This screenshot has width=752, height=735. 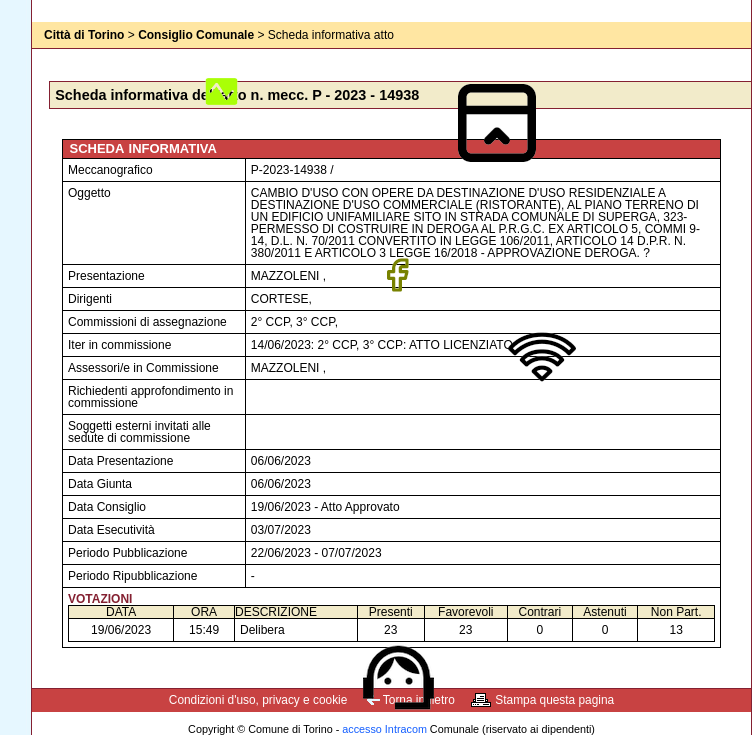 What do you see at coordinates (542, 357) in the screenshot?
I see `indicates wireless network connection status` at bounding box center [542, 357].